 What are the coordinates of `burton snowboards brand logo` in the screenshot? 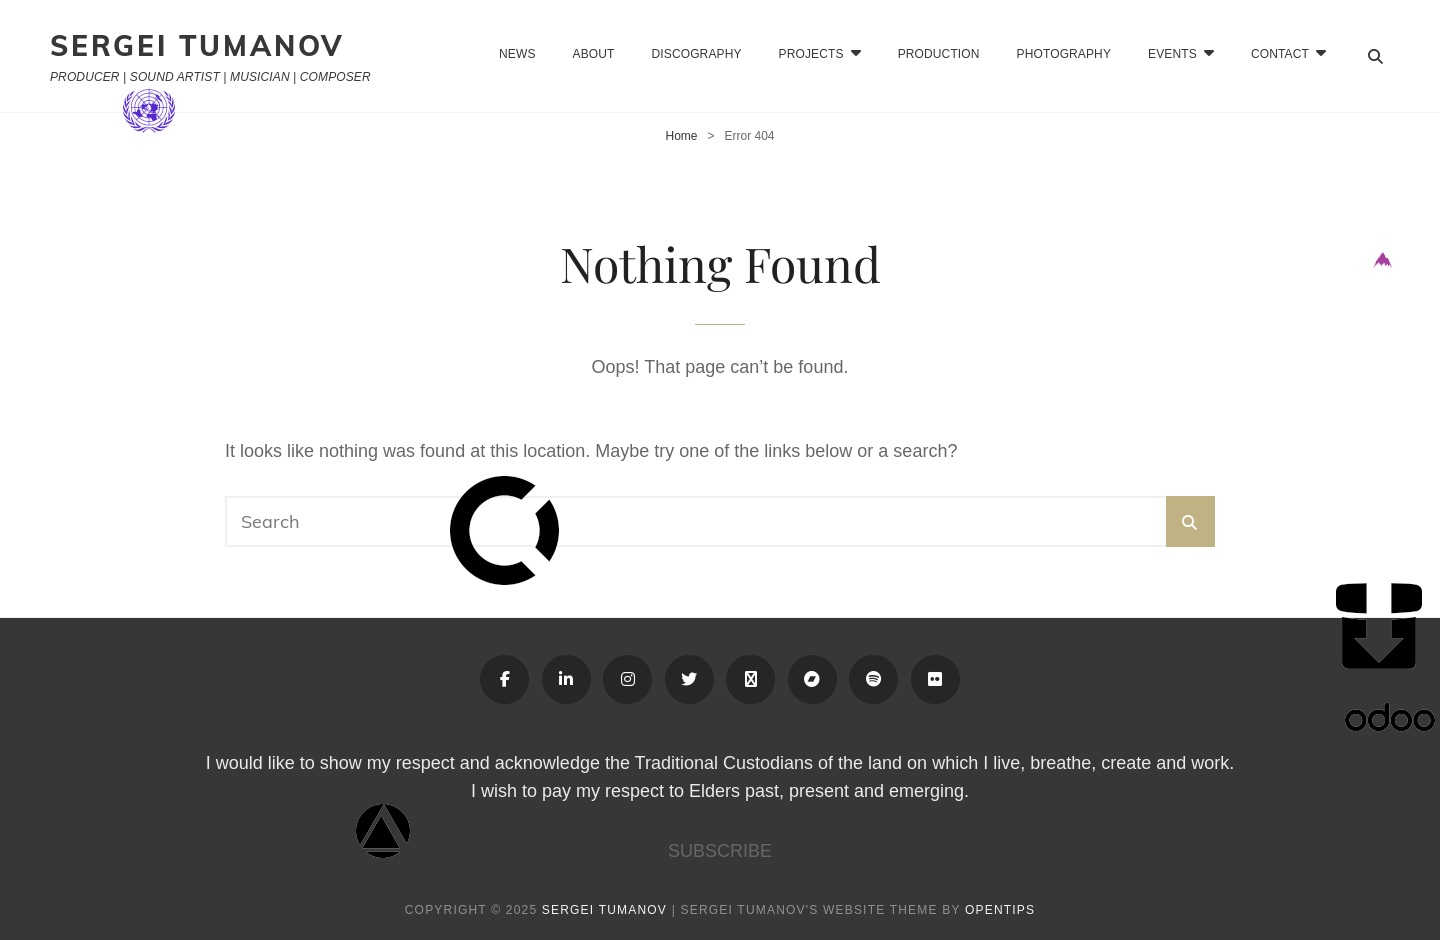 It's located at (1383, 260).